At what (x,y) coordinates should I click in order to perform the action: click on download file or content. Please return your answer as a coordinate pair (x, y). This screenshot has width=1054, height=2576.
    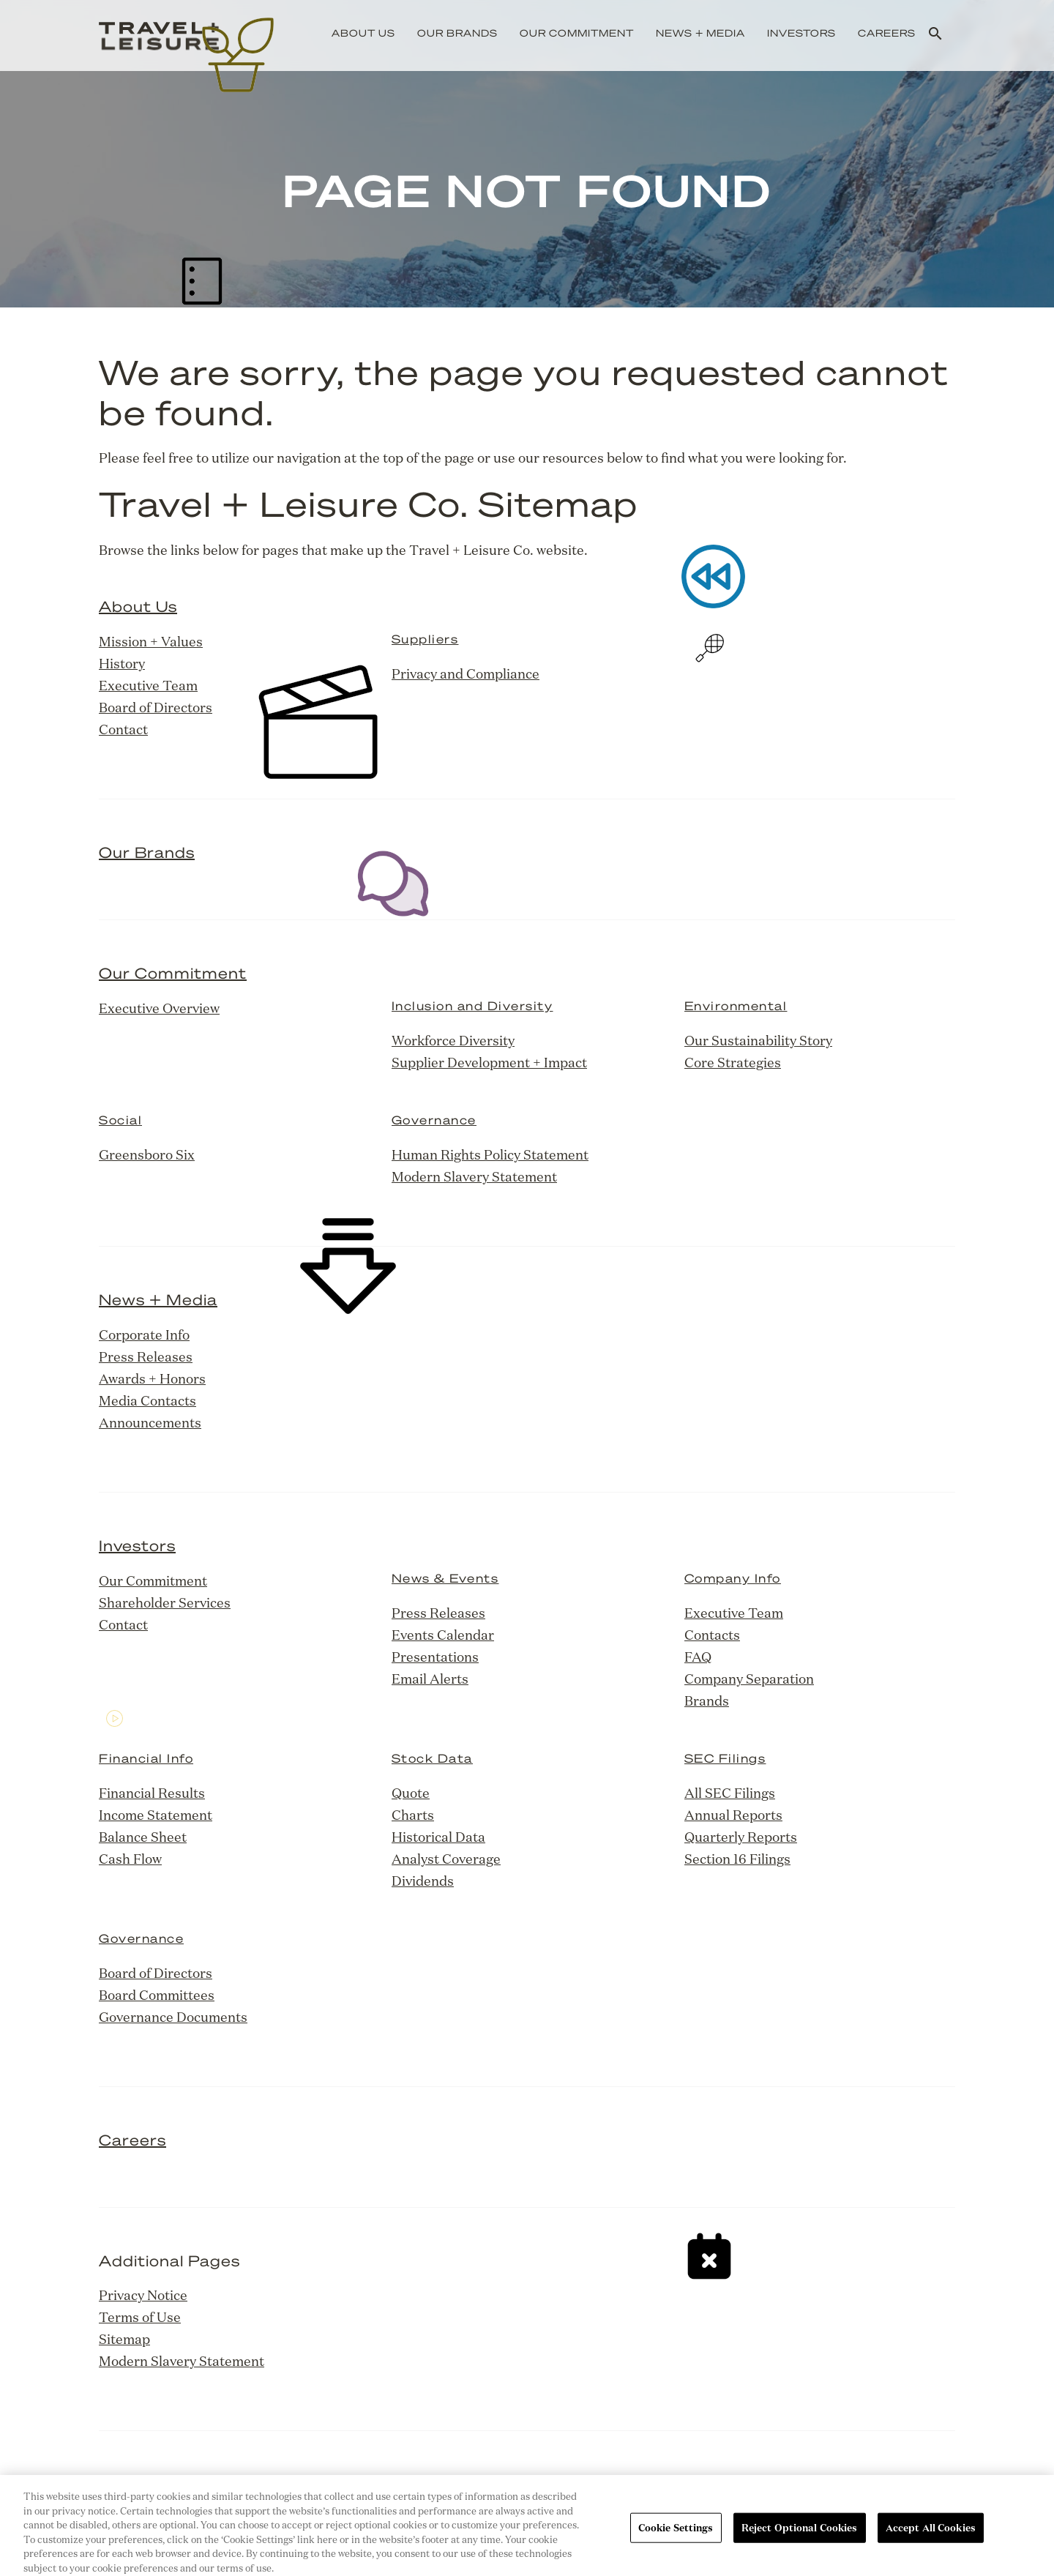
    Looking at the image, I should click on (348, 1262).